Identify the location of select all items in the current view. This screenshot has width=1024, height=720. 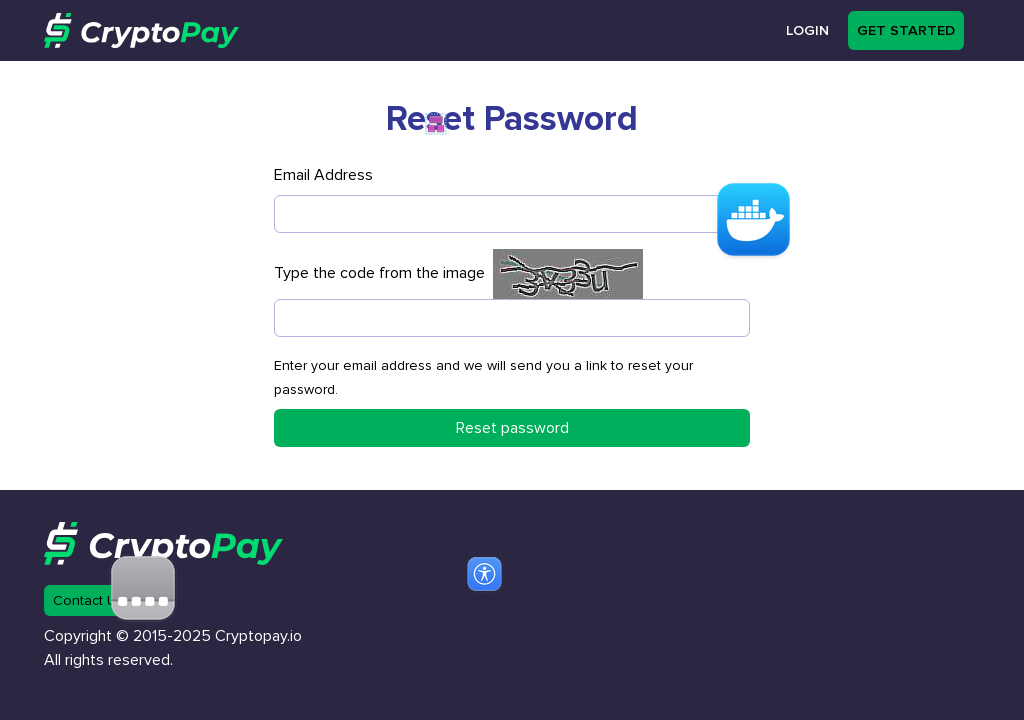
(436, 124).